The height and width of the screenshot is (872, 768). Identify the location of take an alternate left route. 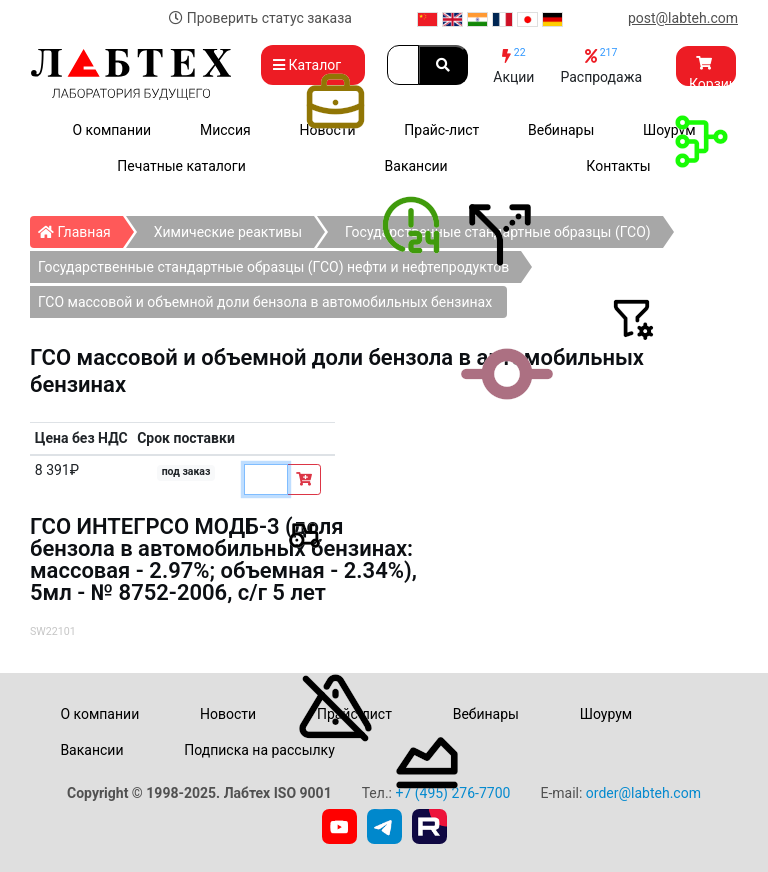
(500, 235).